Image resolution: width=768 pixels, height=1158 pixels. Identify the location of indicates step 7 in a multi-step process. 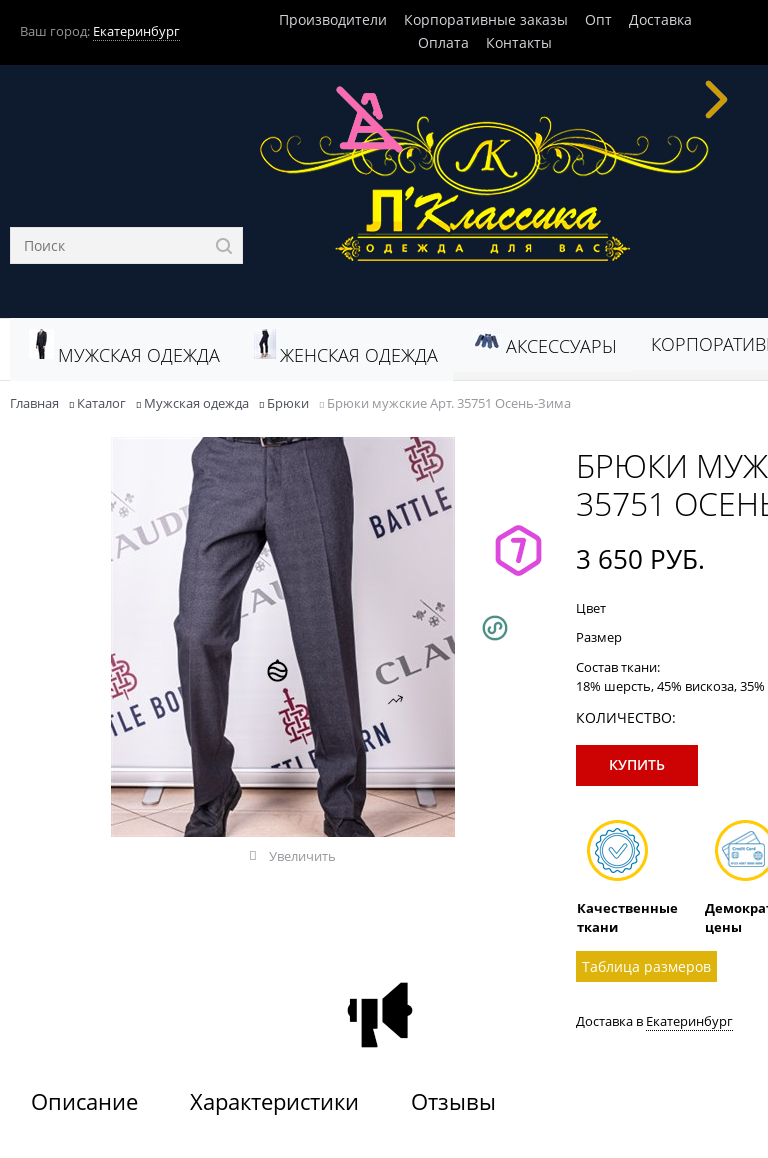
(518, 550).